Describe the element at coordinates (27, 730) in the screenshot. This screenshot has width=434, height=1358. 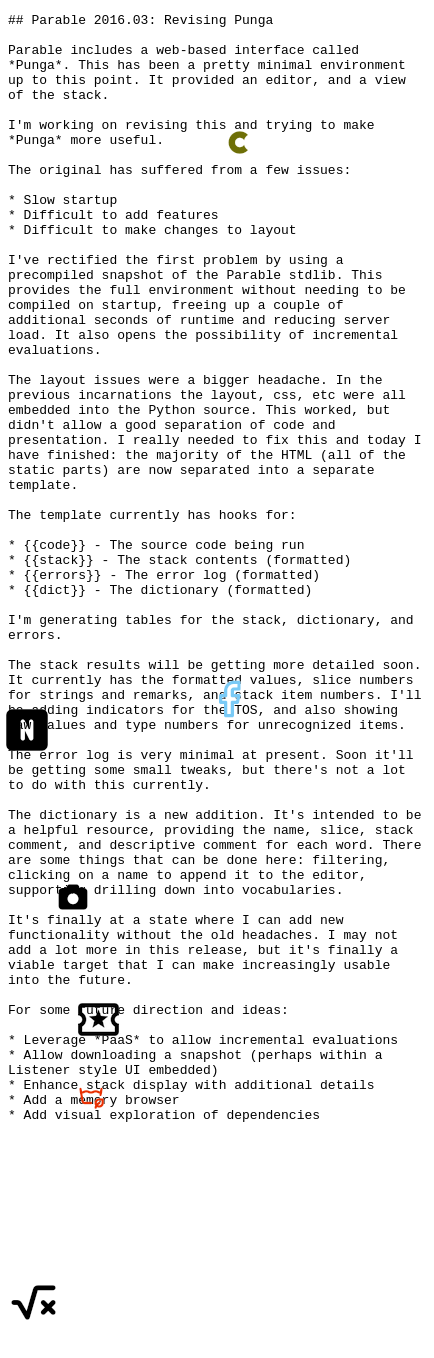
I see `indicates an item starting with the letter N` at that location.